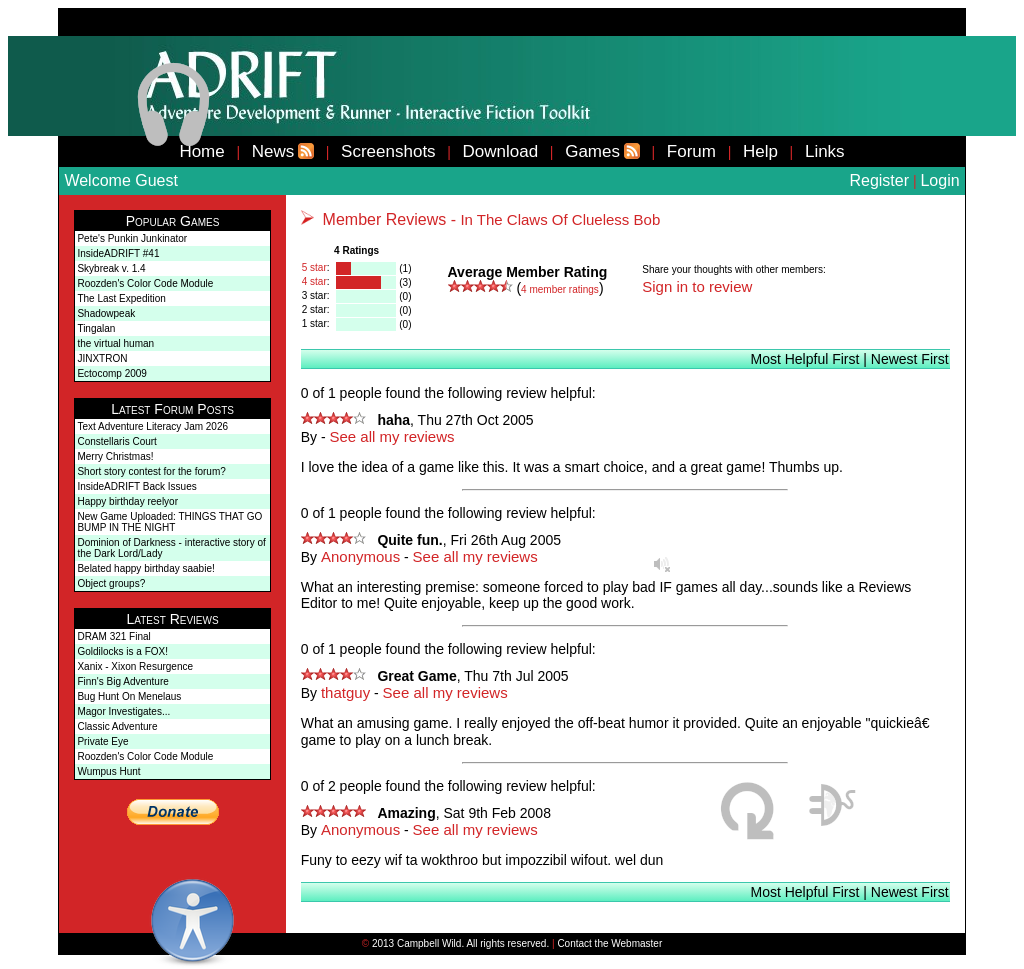 This screenshot has width=1024, height=969. Describe the element at coordinates (173, 104) in the screenshot. I see `switch audio output to headphones` at that location.